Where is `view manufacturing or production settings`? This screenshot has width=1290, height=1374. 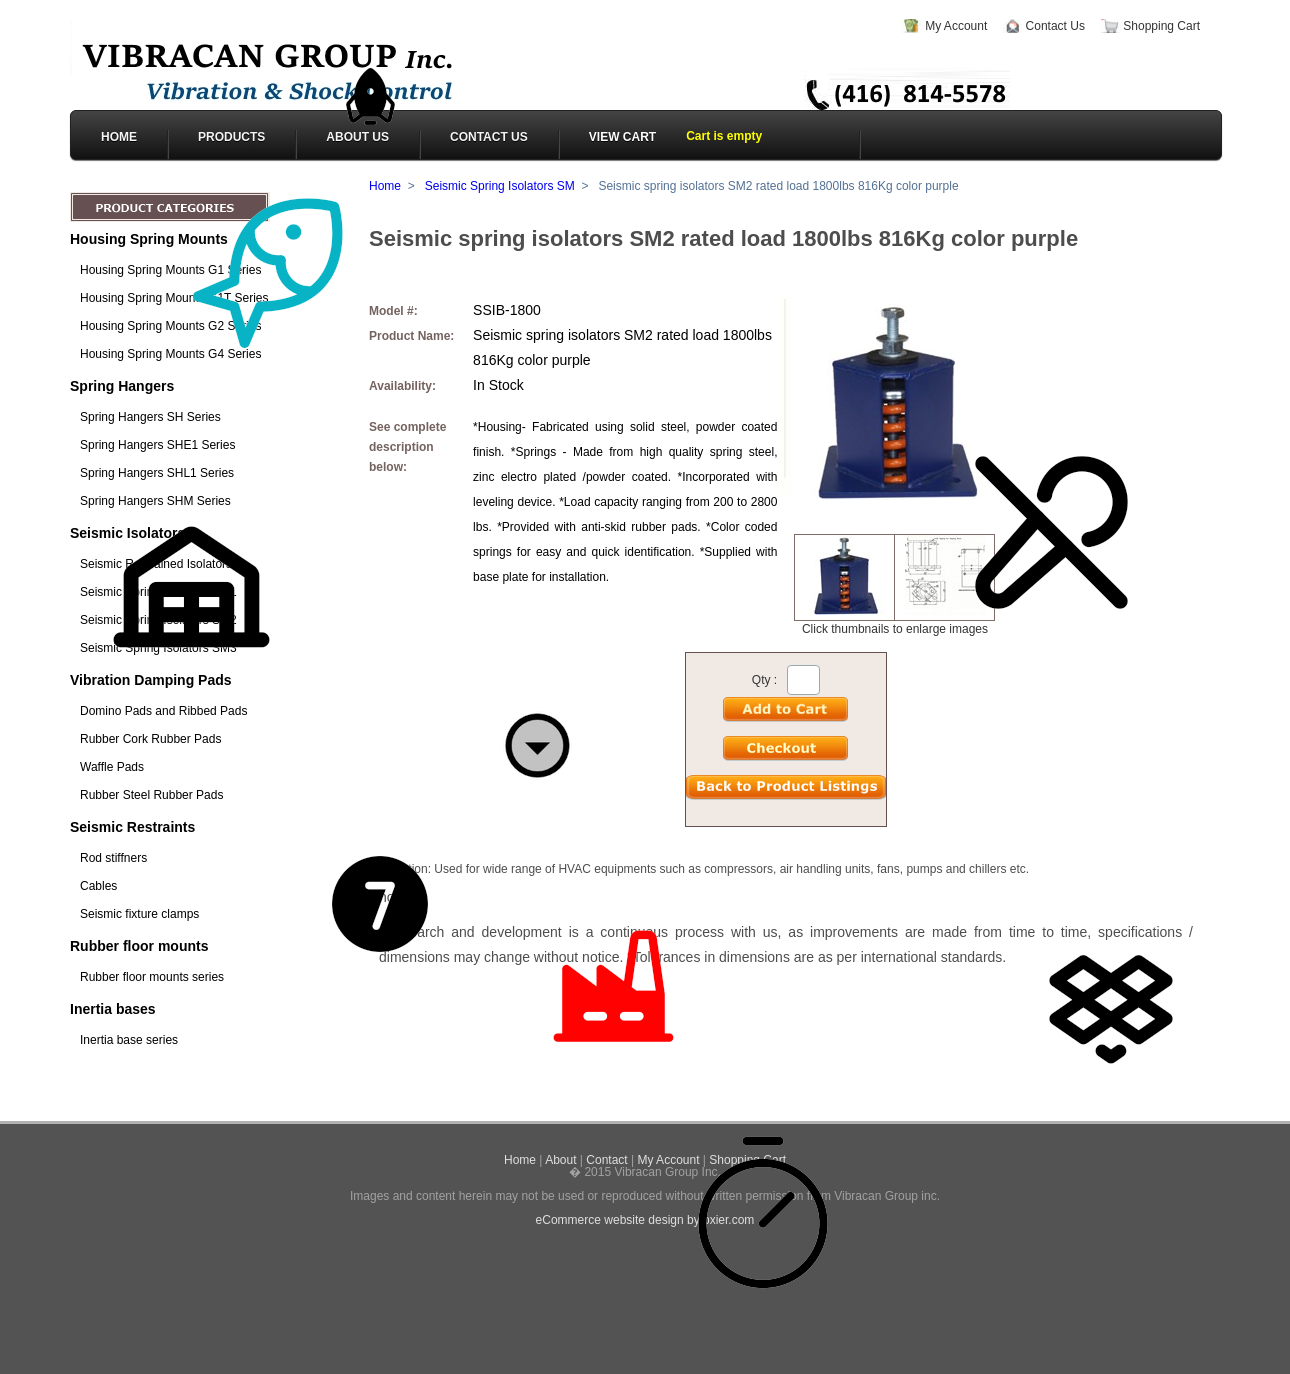
view manufacturing or production settings is located at coordinates (613, 990).